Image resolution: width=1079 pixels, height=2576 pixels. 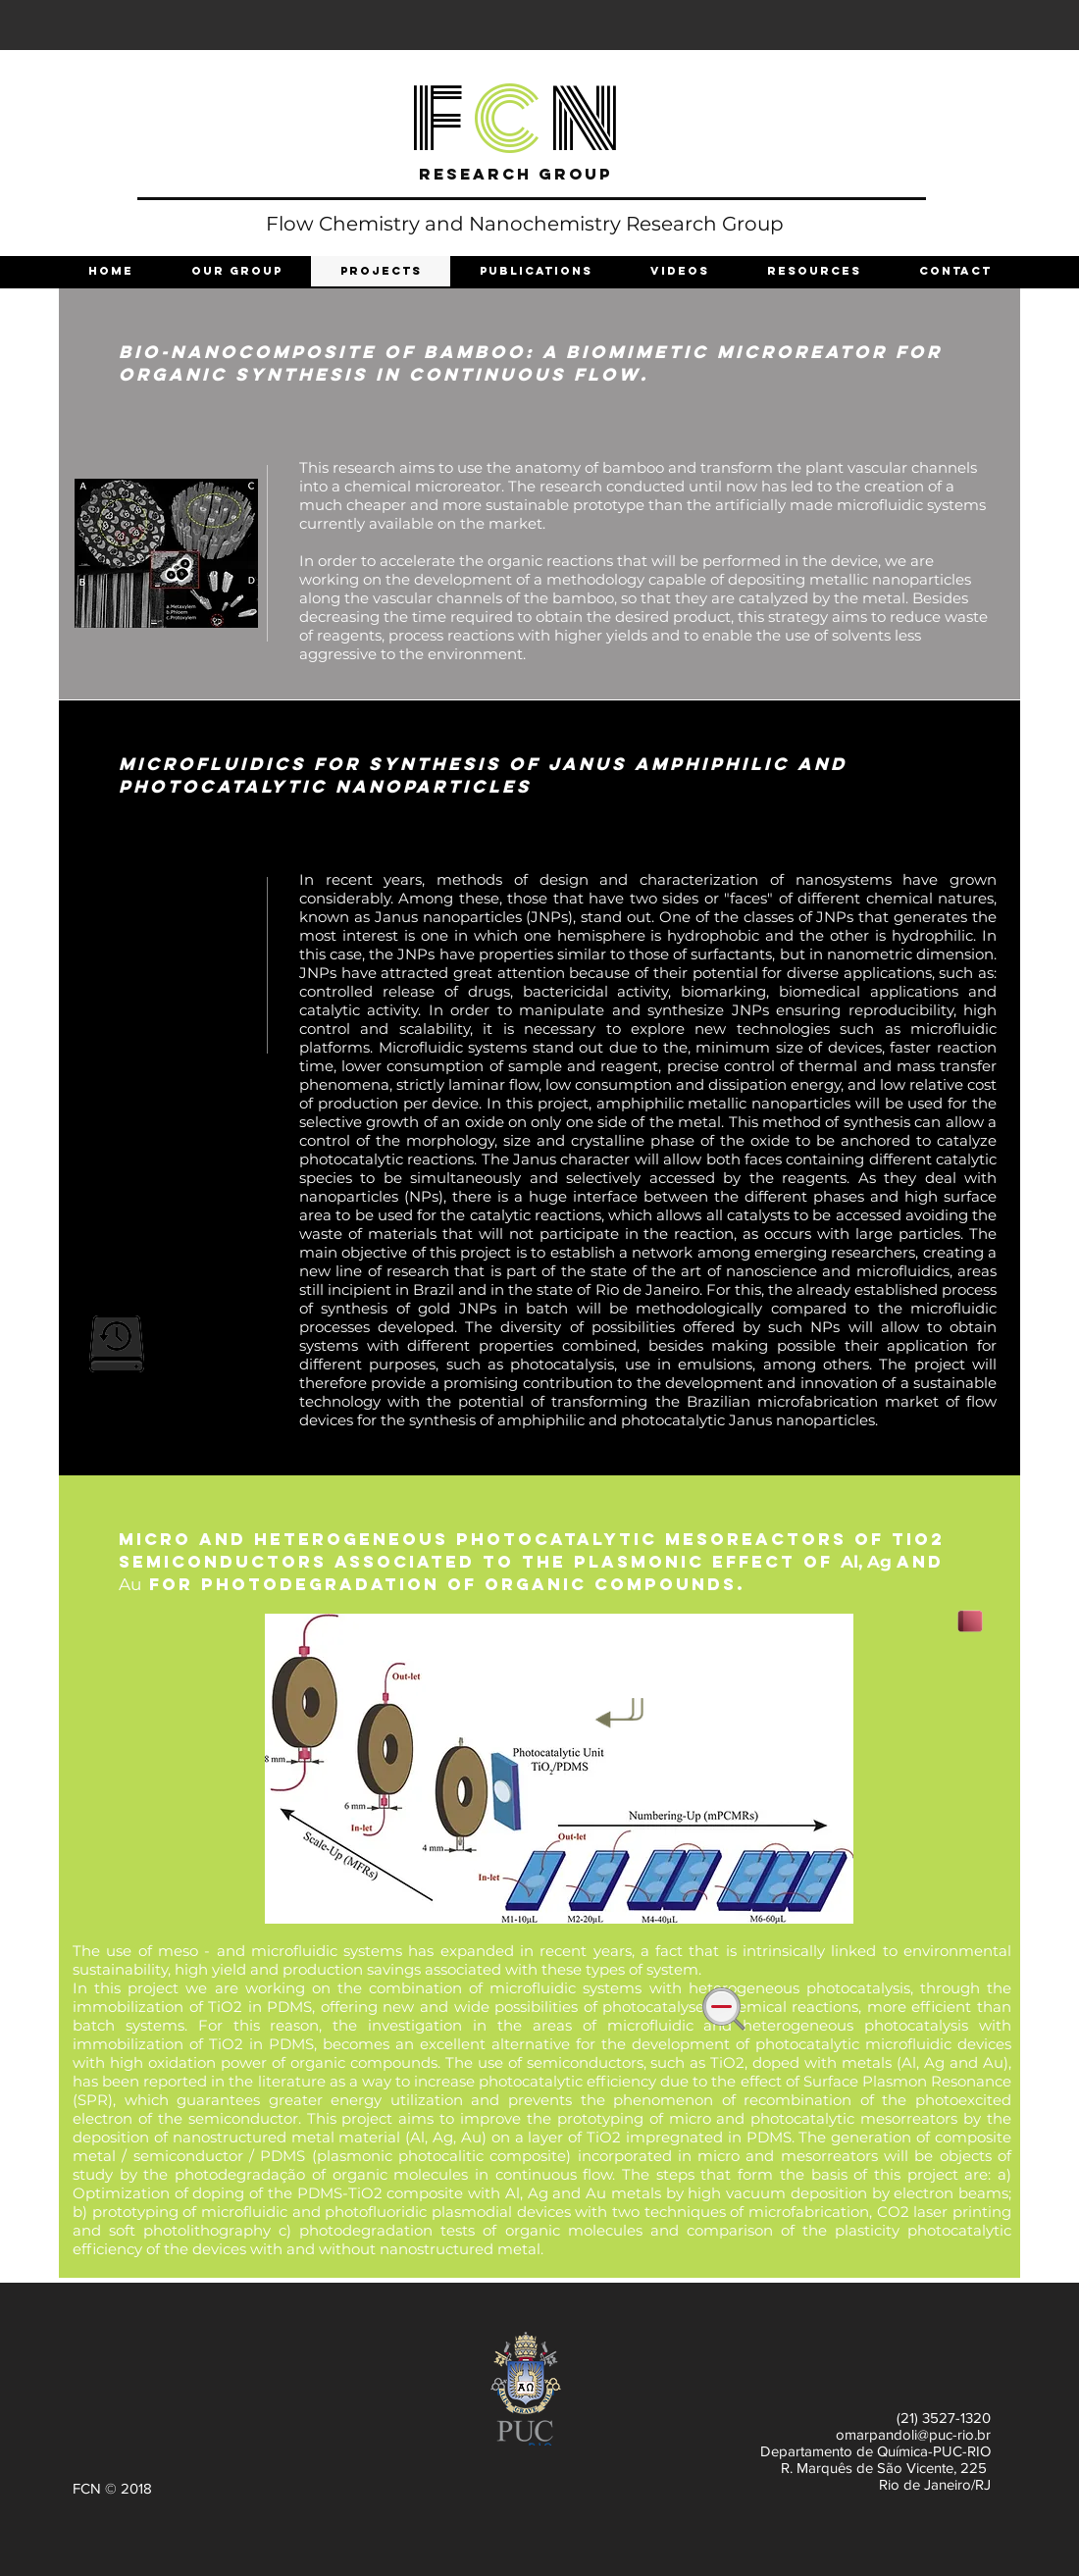 I want to click on access your desktop folder, so click(x=970, y=1621).